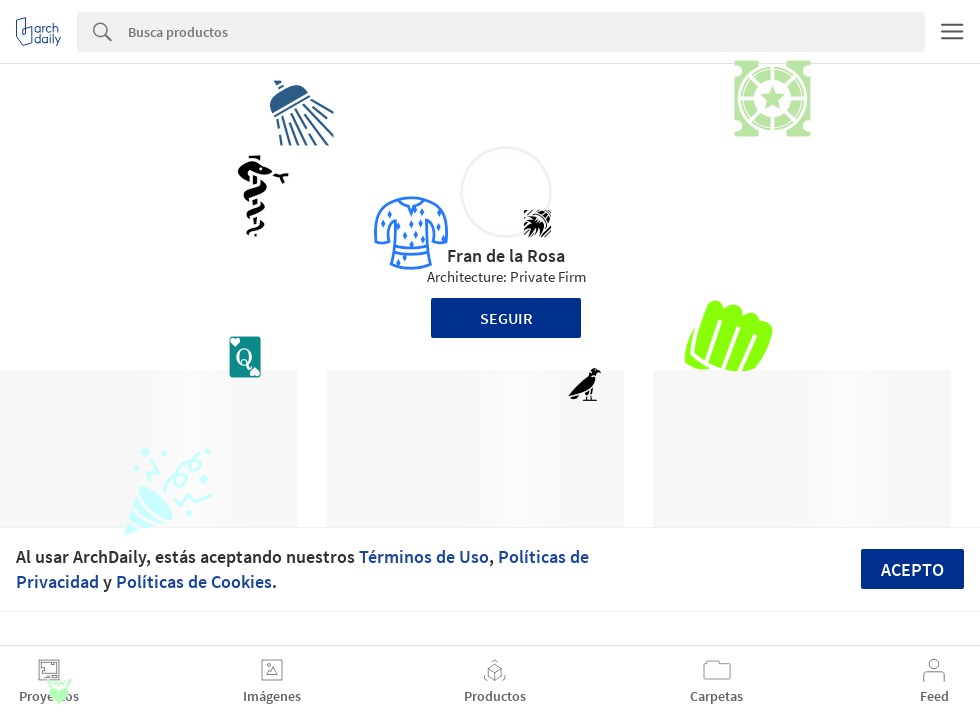 This screenshot has width=980, height=720. What do you see at coordinates (727, 340) in the screenshot?
I see `attack or melee action in a game` at bounding box center [727, 340].